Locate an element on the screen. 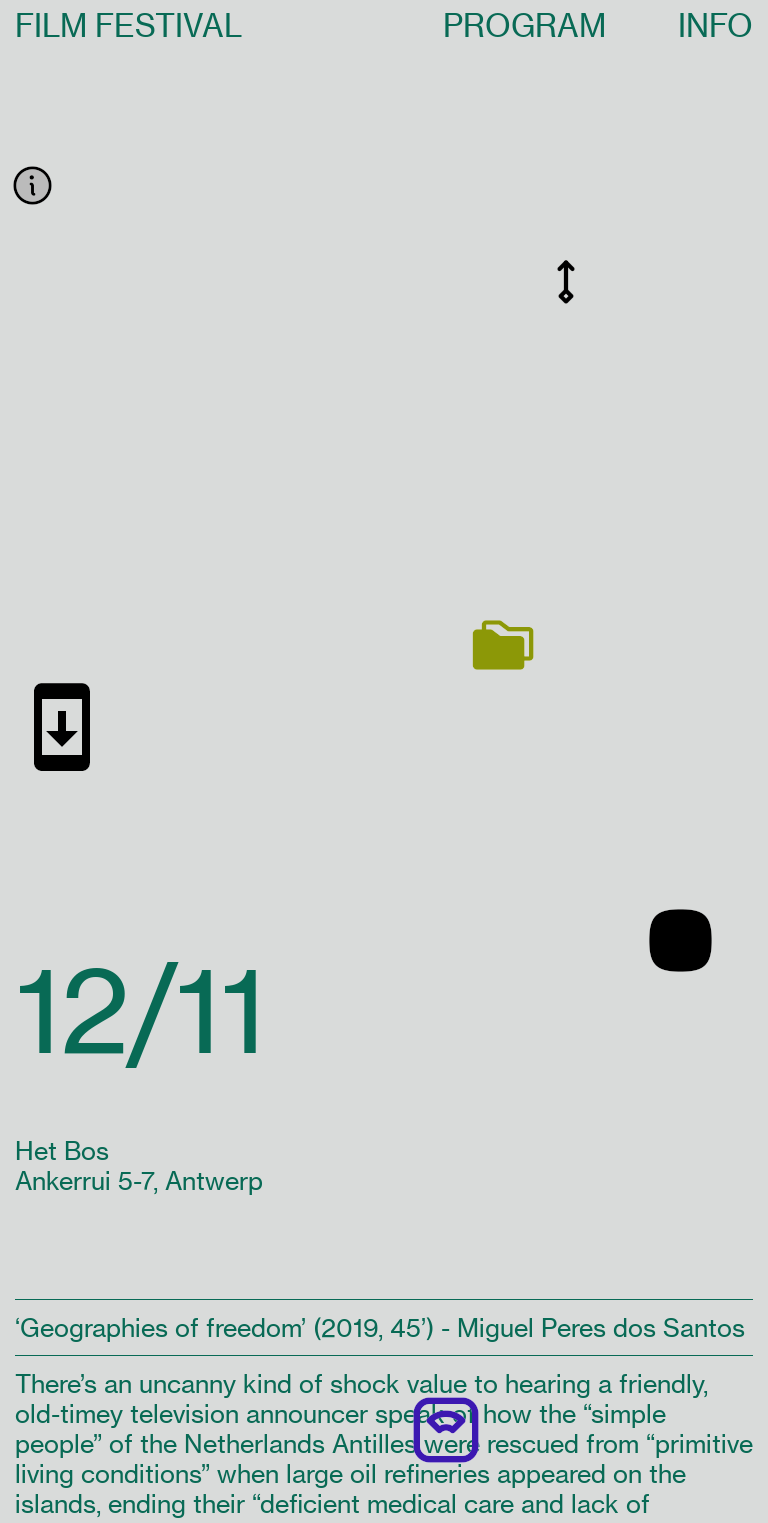 The height and width of the screenshot is (1523, 768). download a system update to your device is located at coordinates (62, 727).